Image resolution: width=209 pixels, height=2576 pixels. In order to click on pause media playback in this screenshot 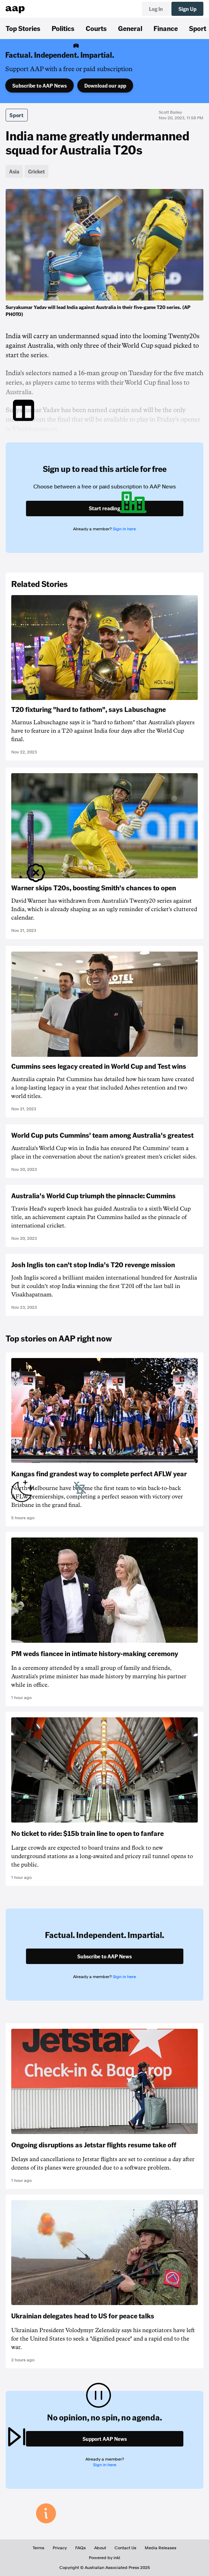, I will do `click(98, 2395)`.